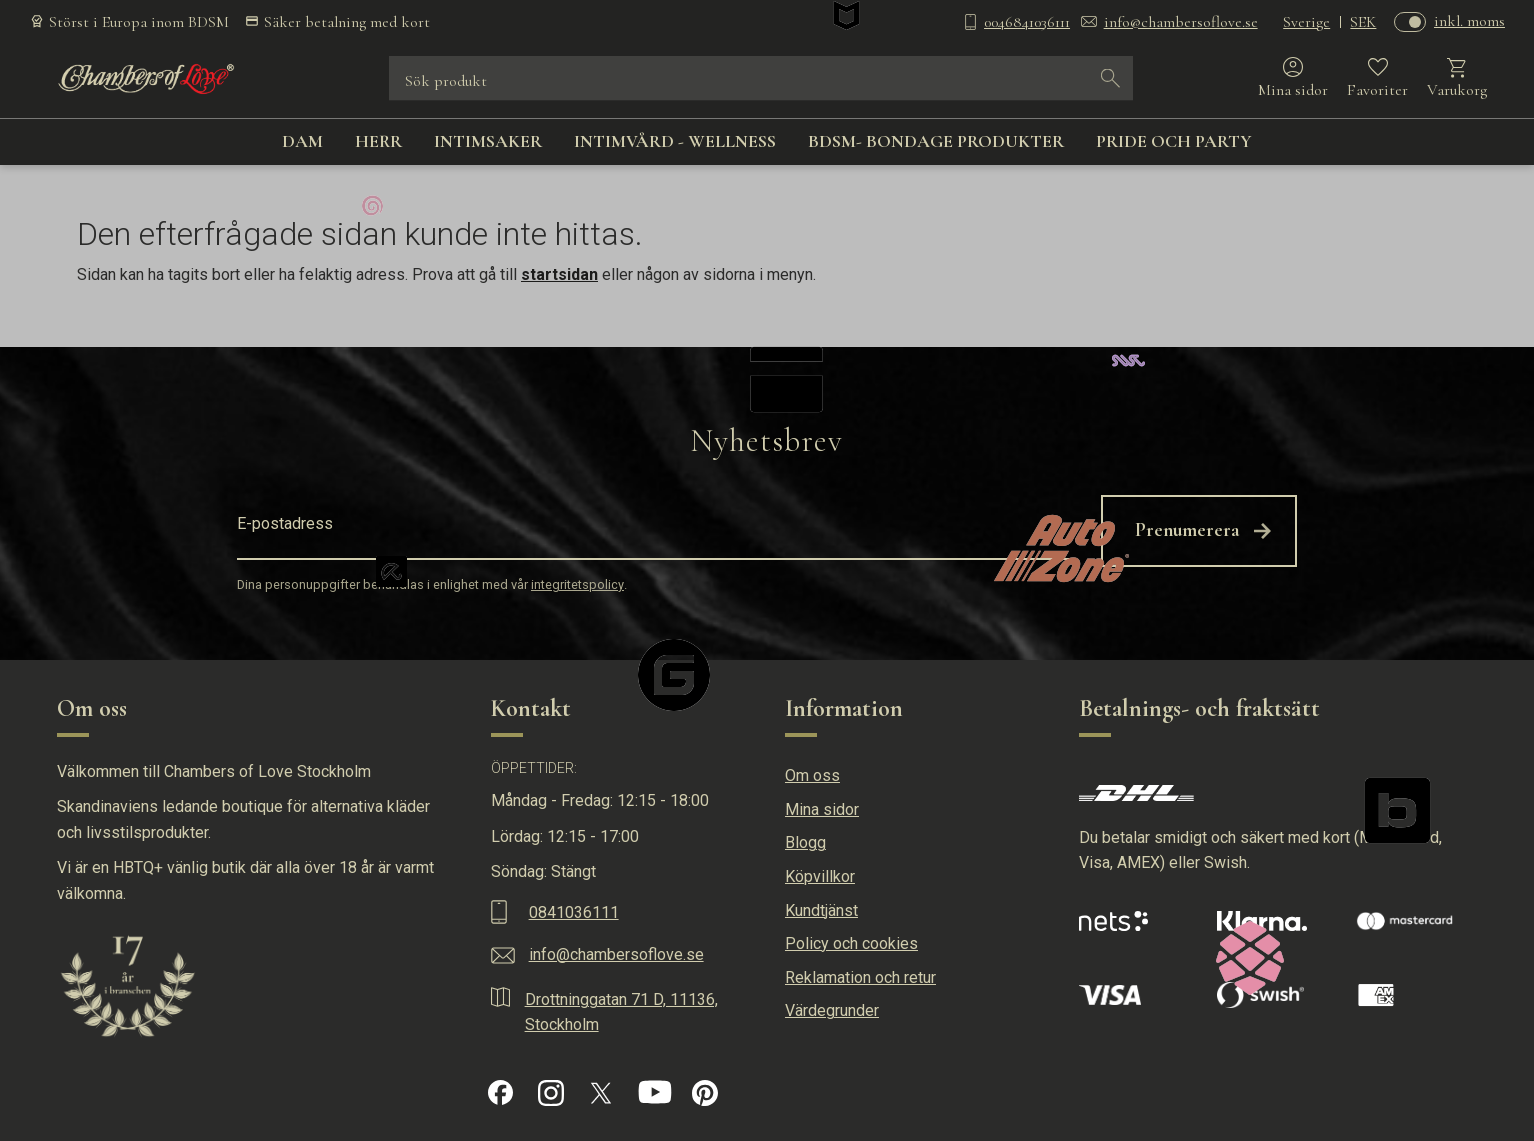 Image resolution: width=1534 pixels, height=1141 pixels. I want to click on visit the SWC (Speedy Web Compiler) website or documentation, so click(1128, 360).